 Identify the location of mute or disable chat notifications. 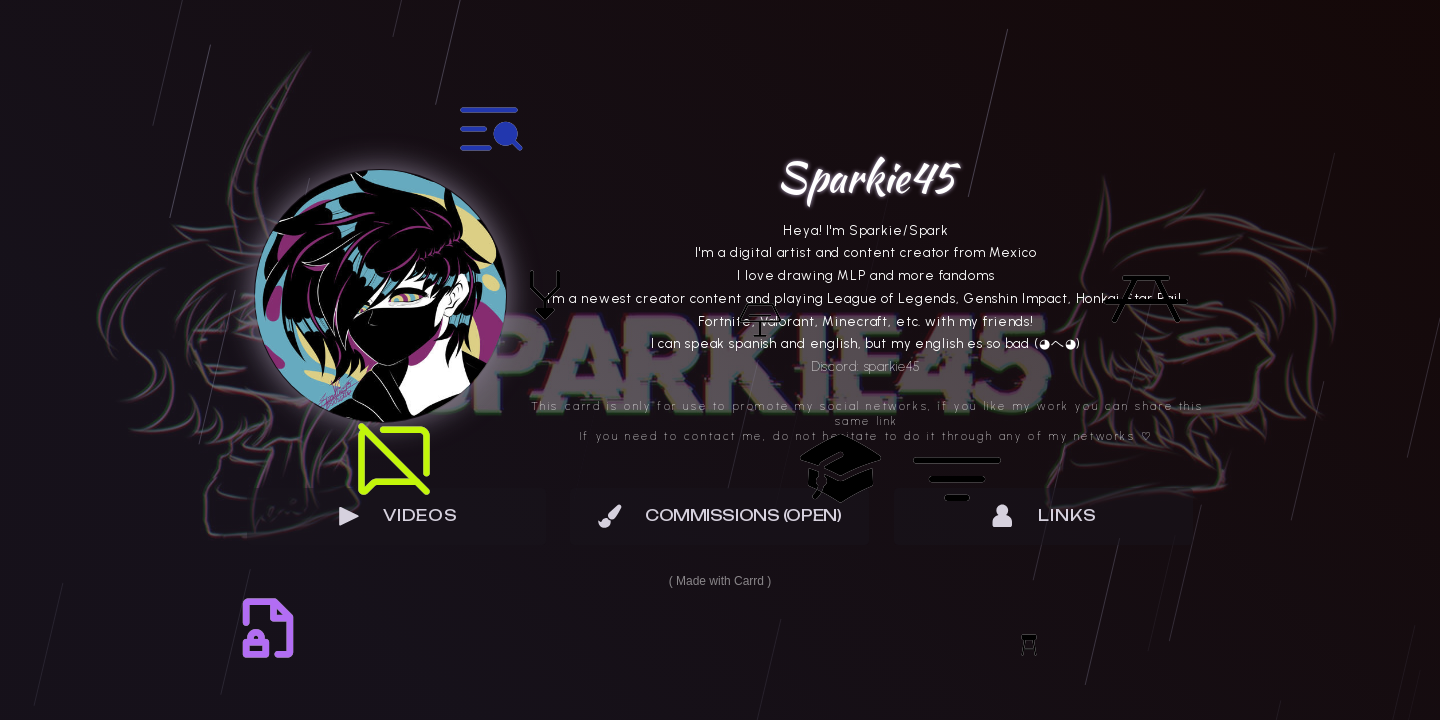
(394, 459).